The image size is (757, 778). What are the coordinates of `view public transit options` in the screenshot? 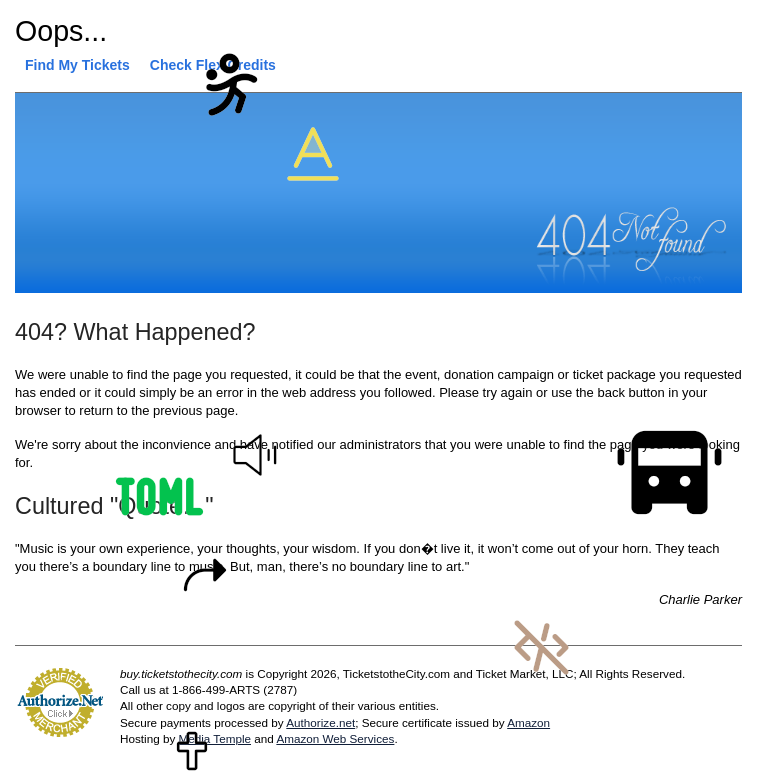 It's located at (669, 472).